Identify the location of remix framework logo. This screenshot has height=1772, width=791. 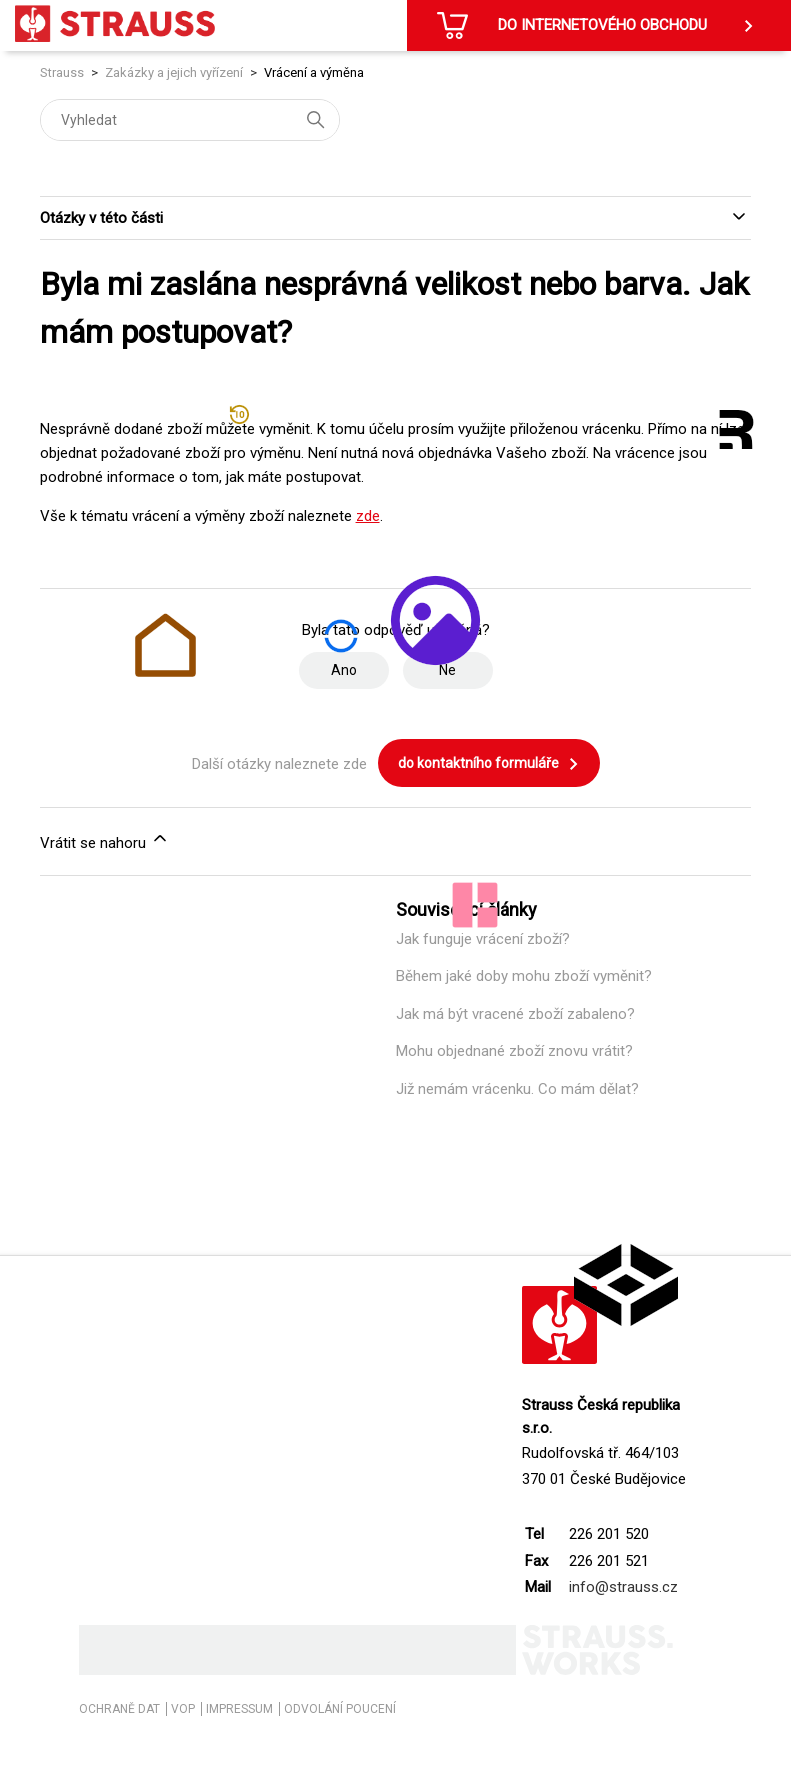
(736, 429).